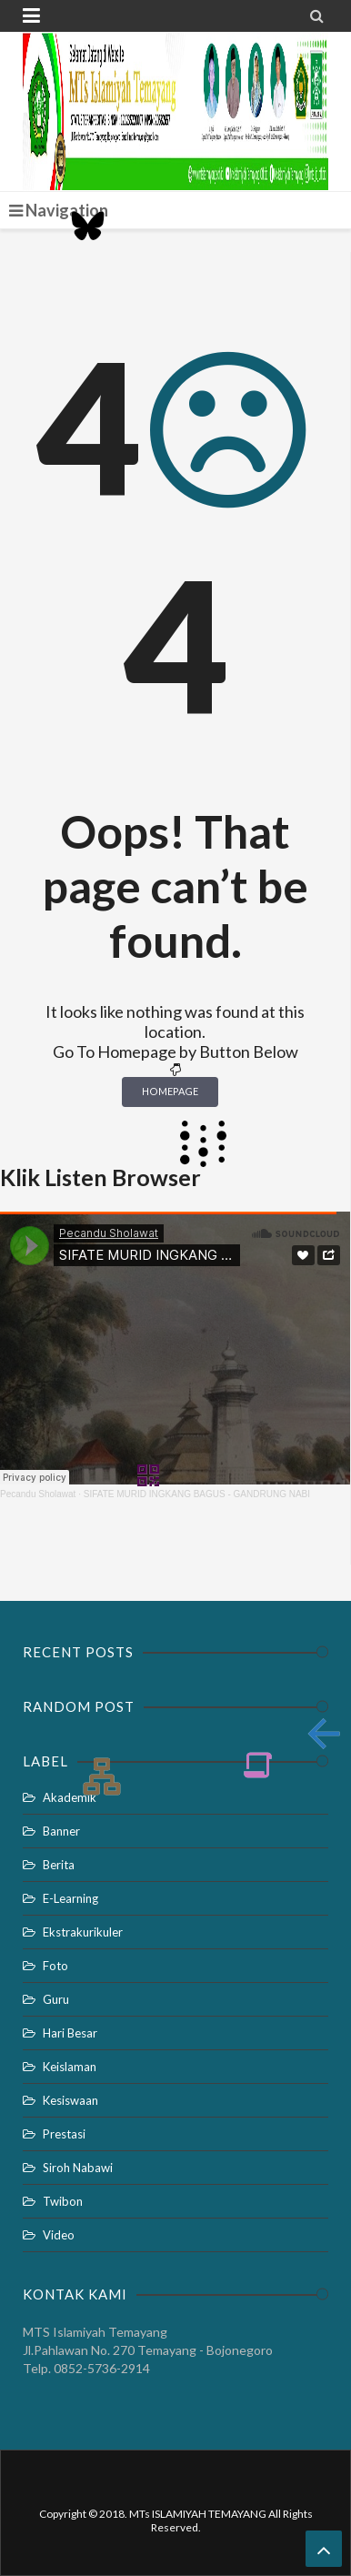 This screenshot has height=2576, width=351. What do you see at coordinates (87, 225) in the screenshot?
I see `open the Bluesky app` at bounding box center [87, 225].